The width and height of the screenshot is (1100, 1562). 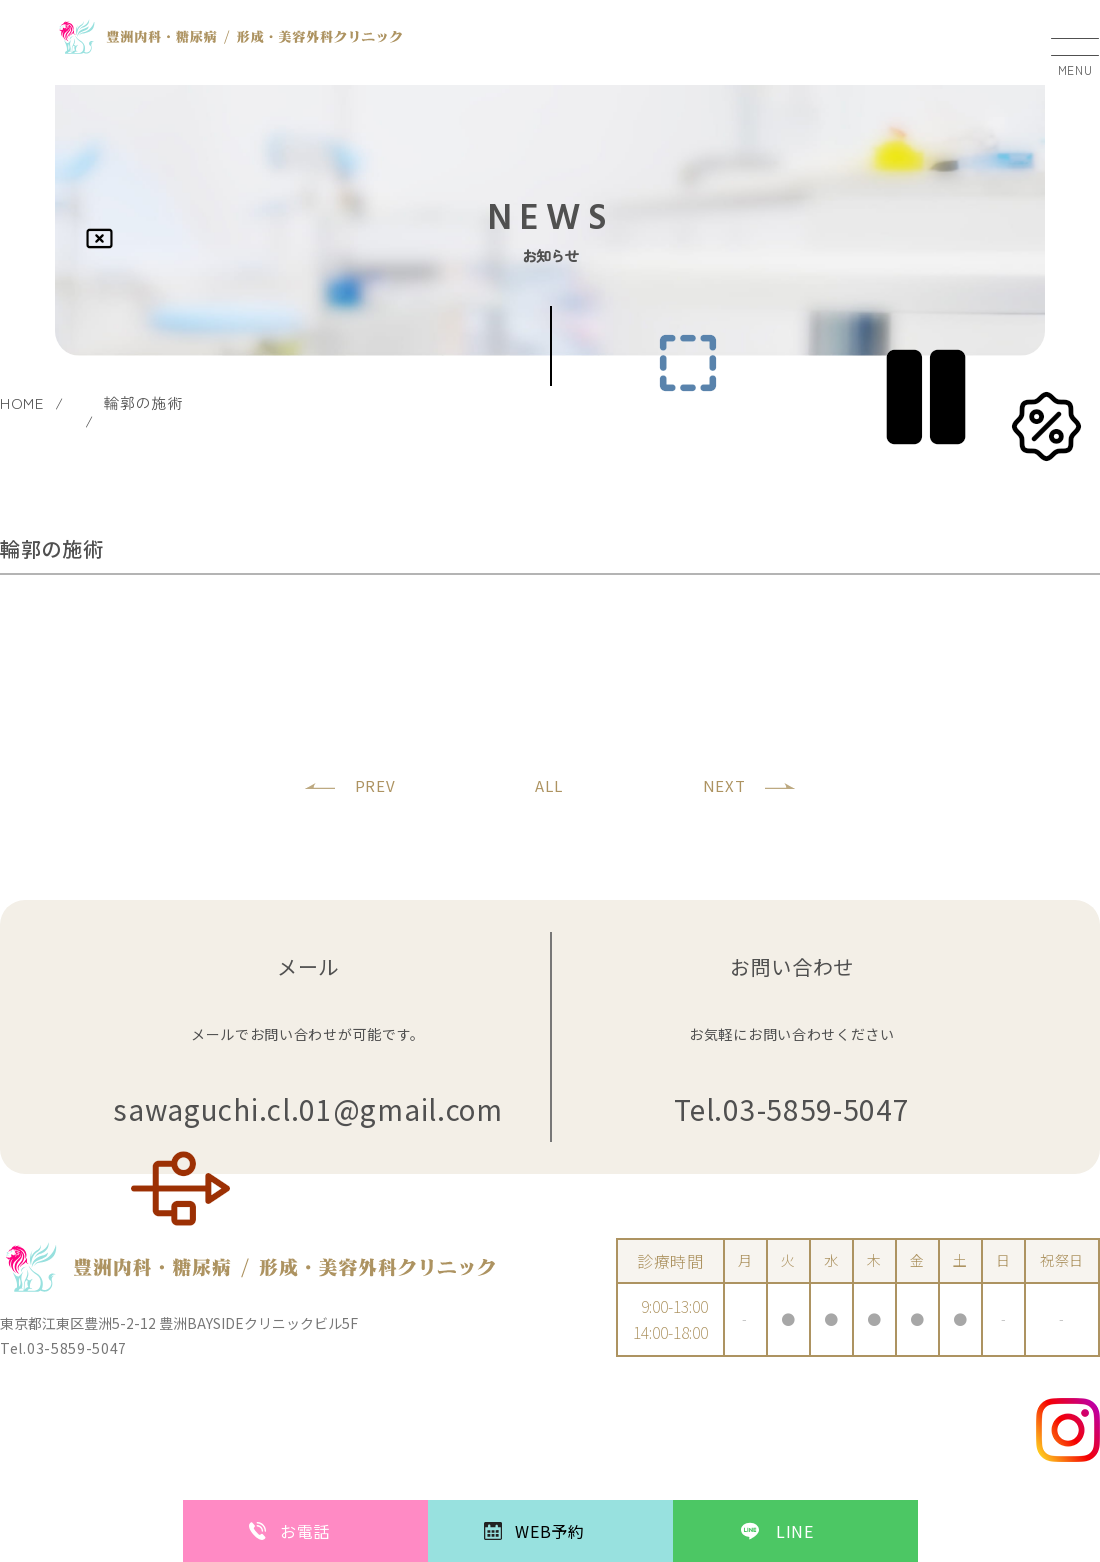 I want to click on select or crop an area, so click(x=688, y=363).